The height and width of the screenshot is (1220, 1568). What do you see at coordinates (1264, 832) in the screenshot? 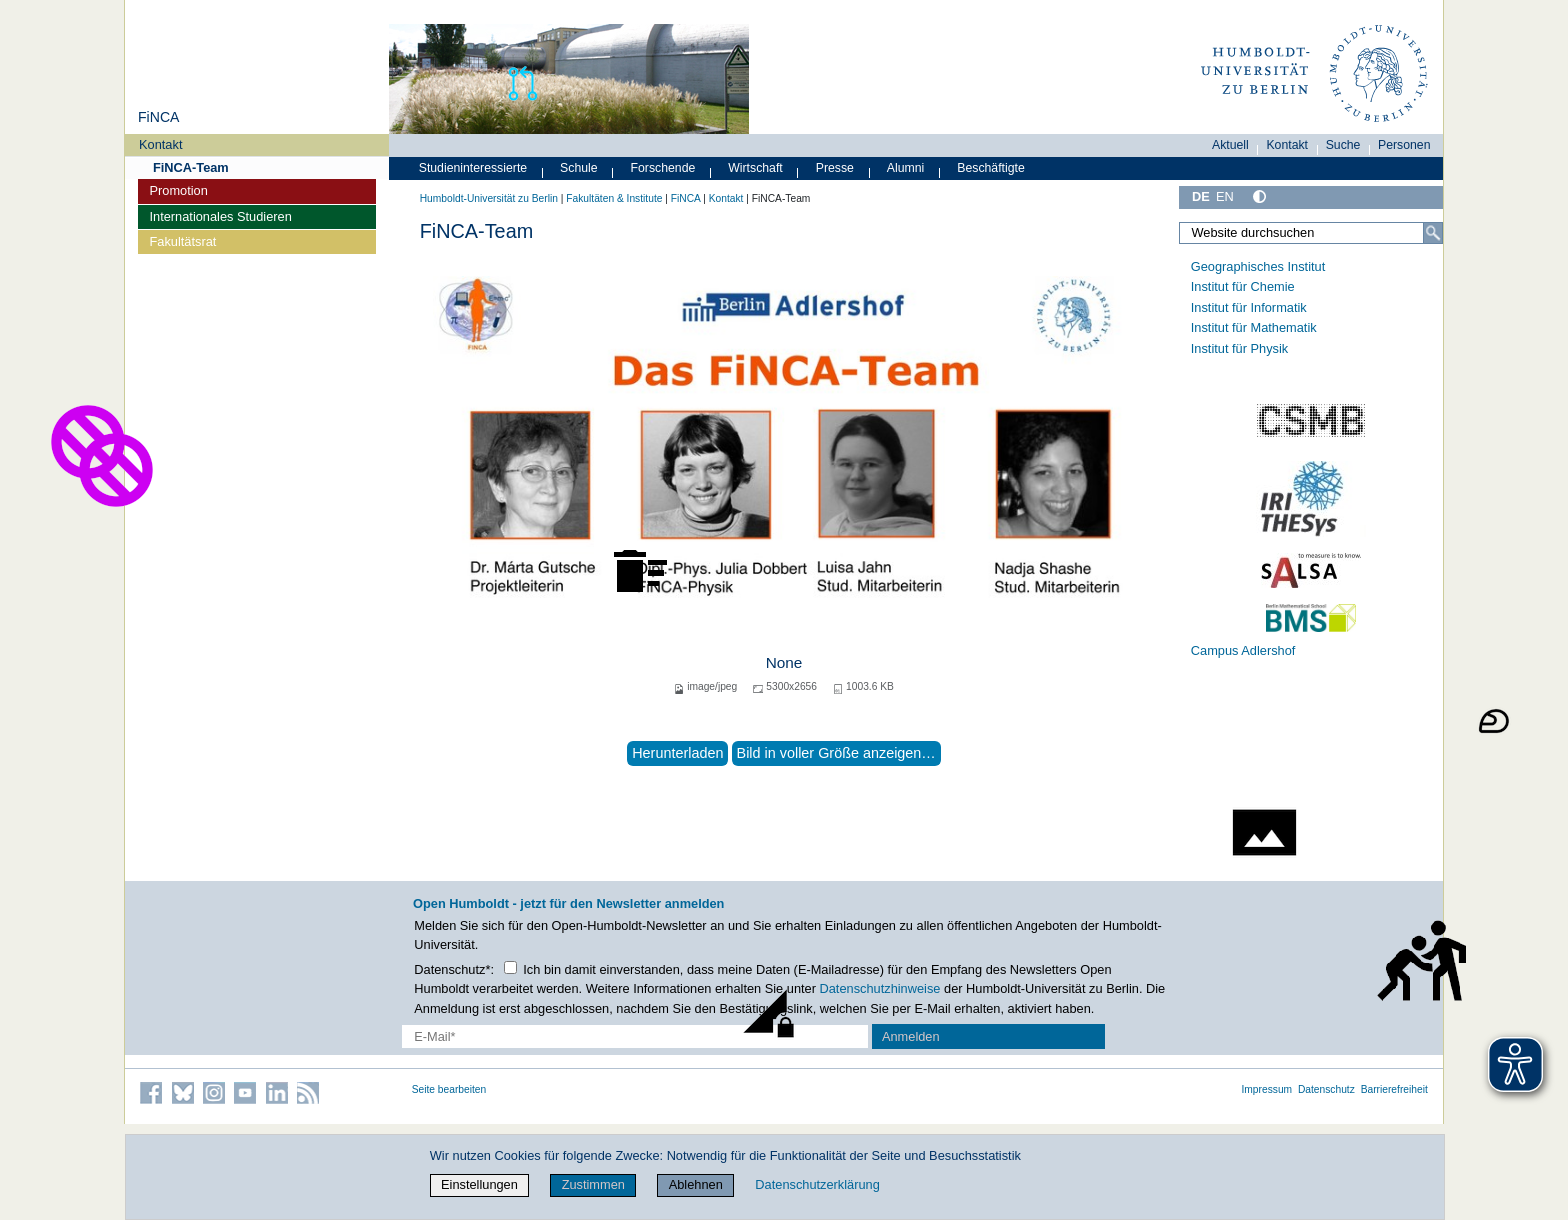
I see `view panorama or wide-angle photos` at bounding box center [1264, 832].